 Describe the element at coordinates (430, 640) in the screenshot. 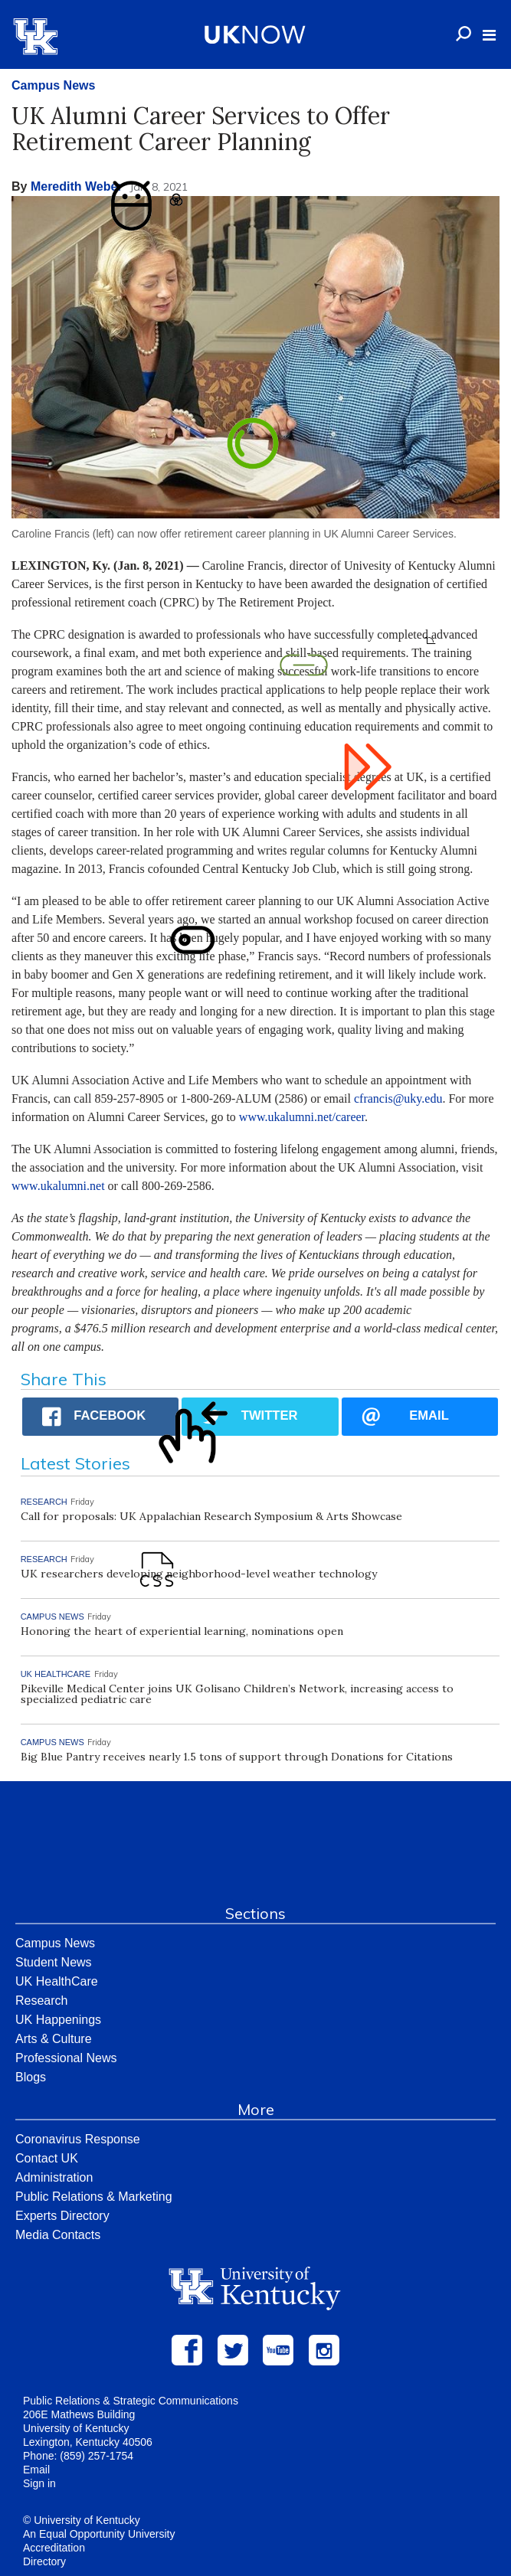

I see `measure or adjust angle in a design tool` at that location.